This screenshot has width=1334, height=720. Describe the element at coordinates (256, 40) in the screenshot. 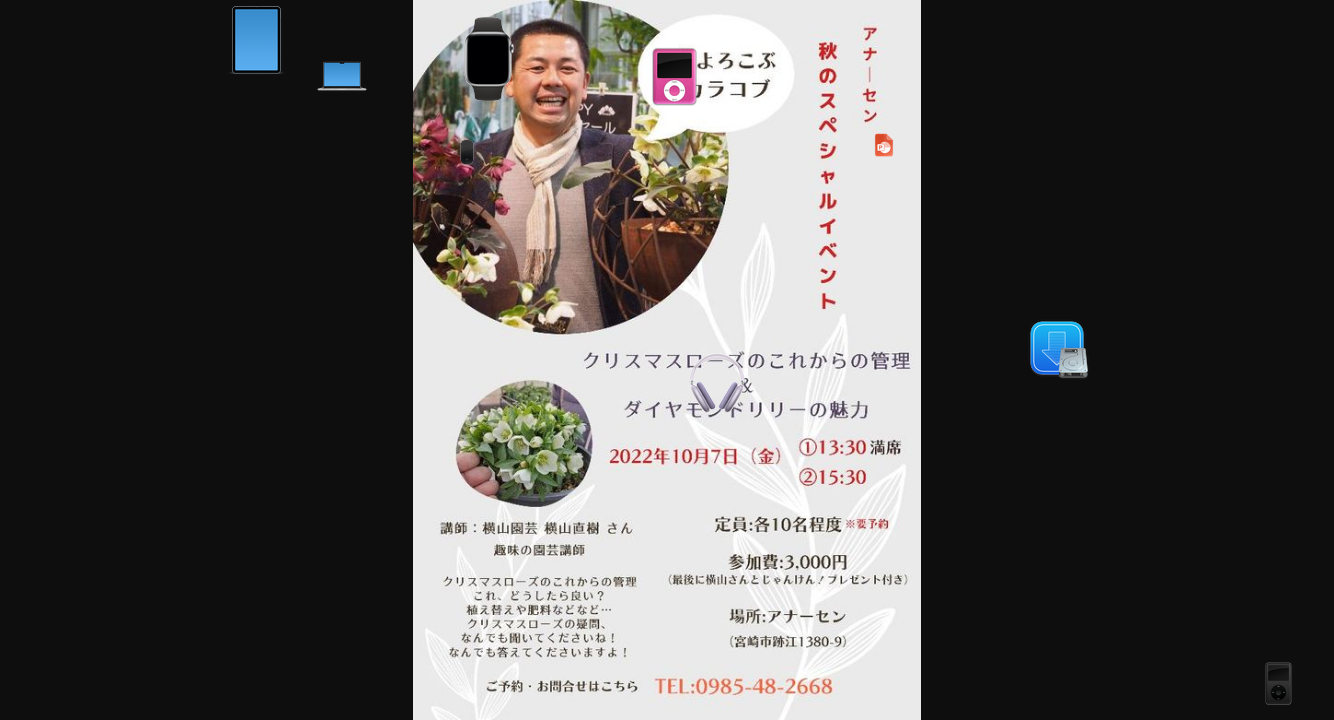

I see `iPad Air device icon` at that location.